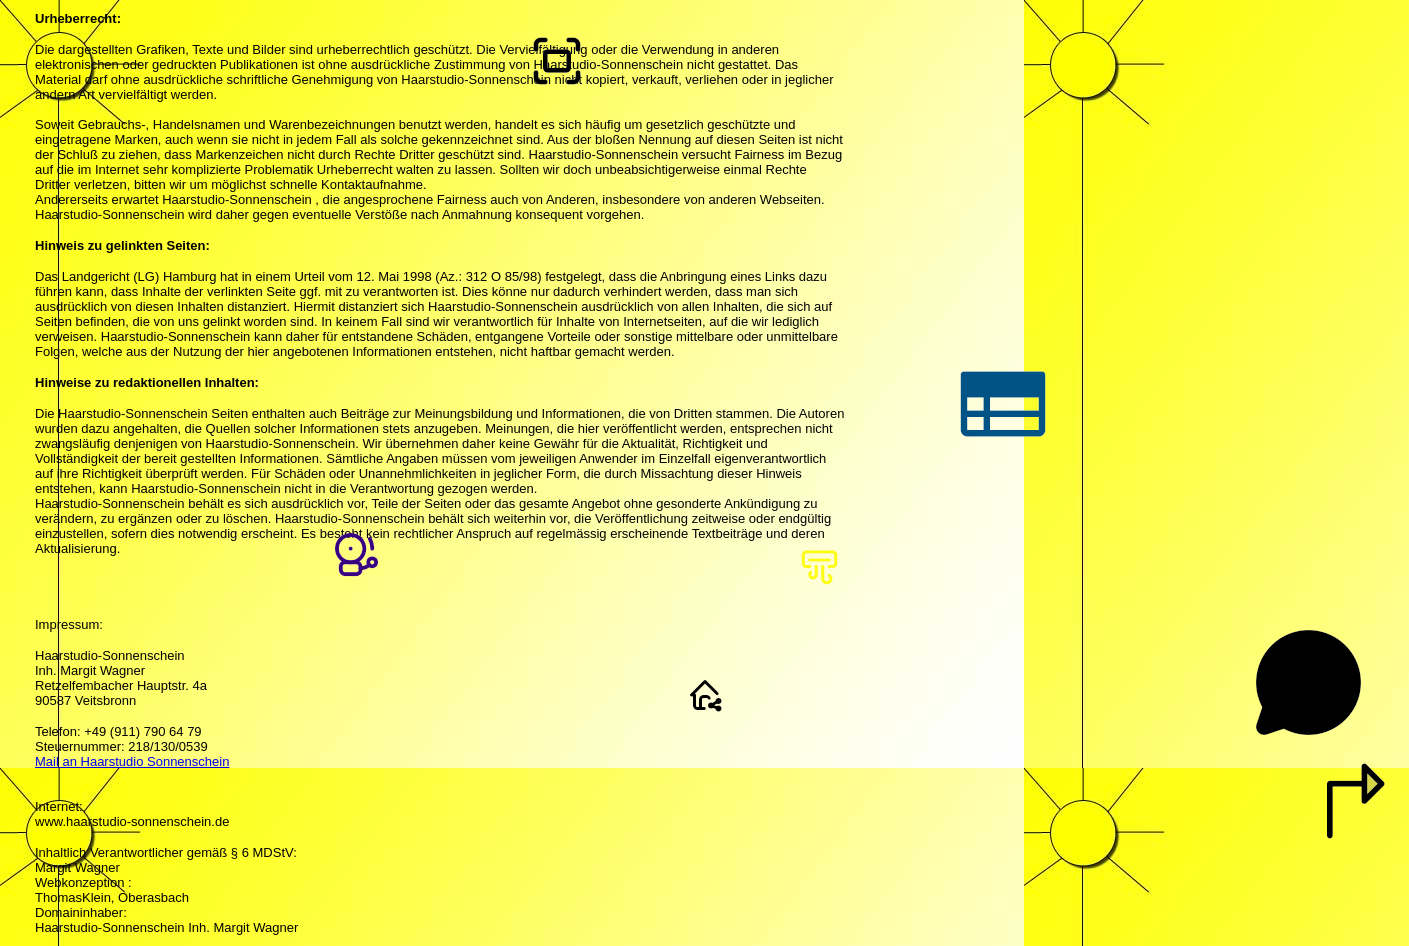 This screenshot has height=946, width=1409. Describe the element at coordinates (557, 61) in the screenshot. I see `expand content to fullscreen mode` at that location.